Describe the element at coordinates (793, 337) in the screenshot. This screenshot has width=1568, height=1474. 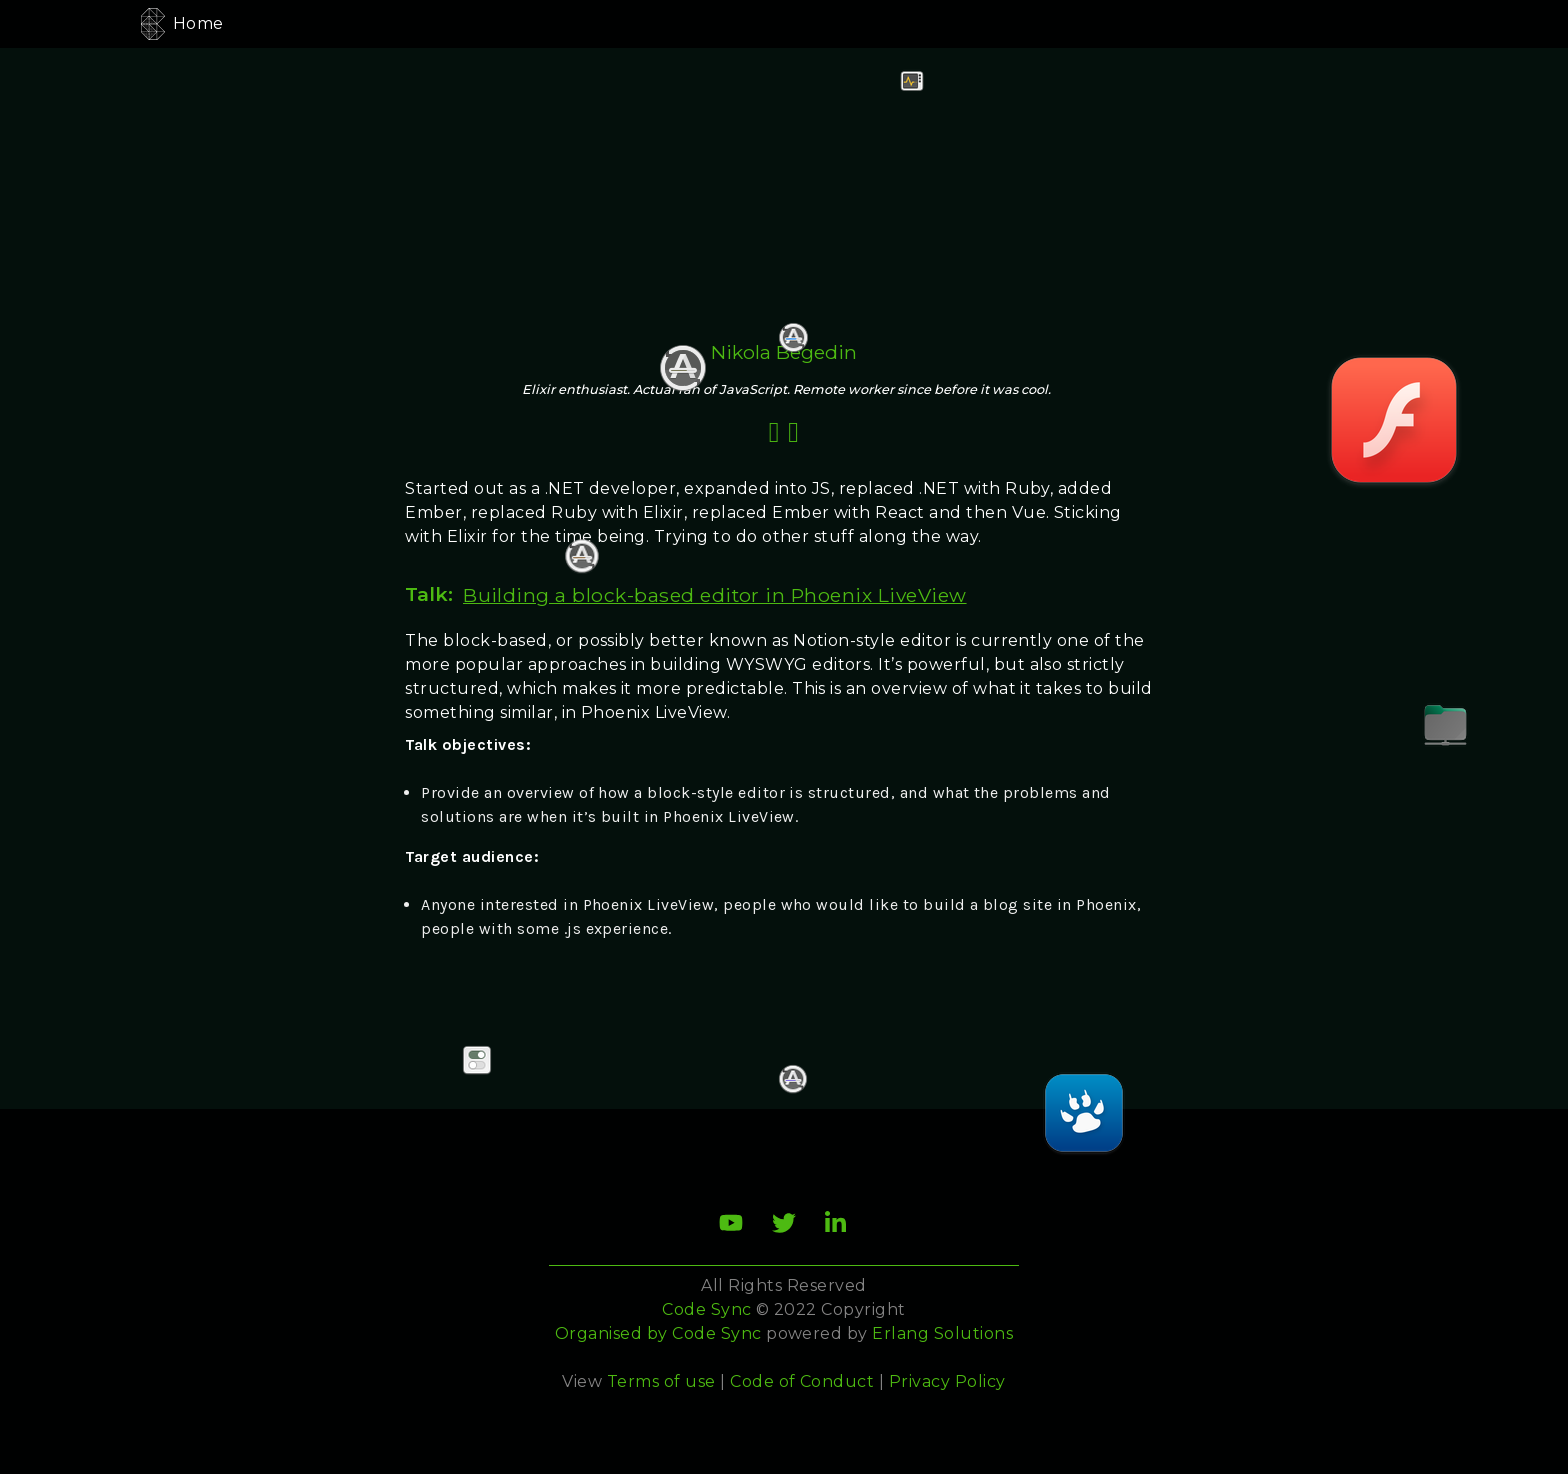
I see `check for available system updates` at that location.